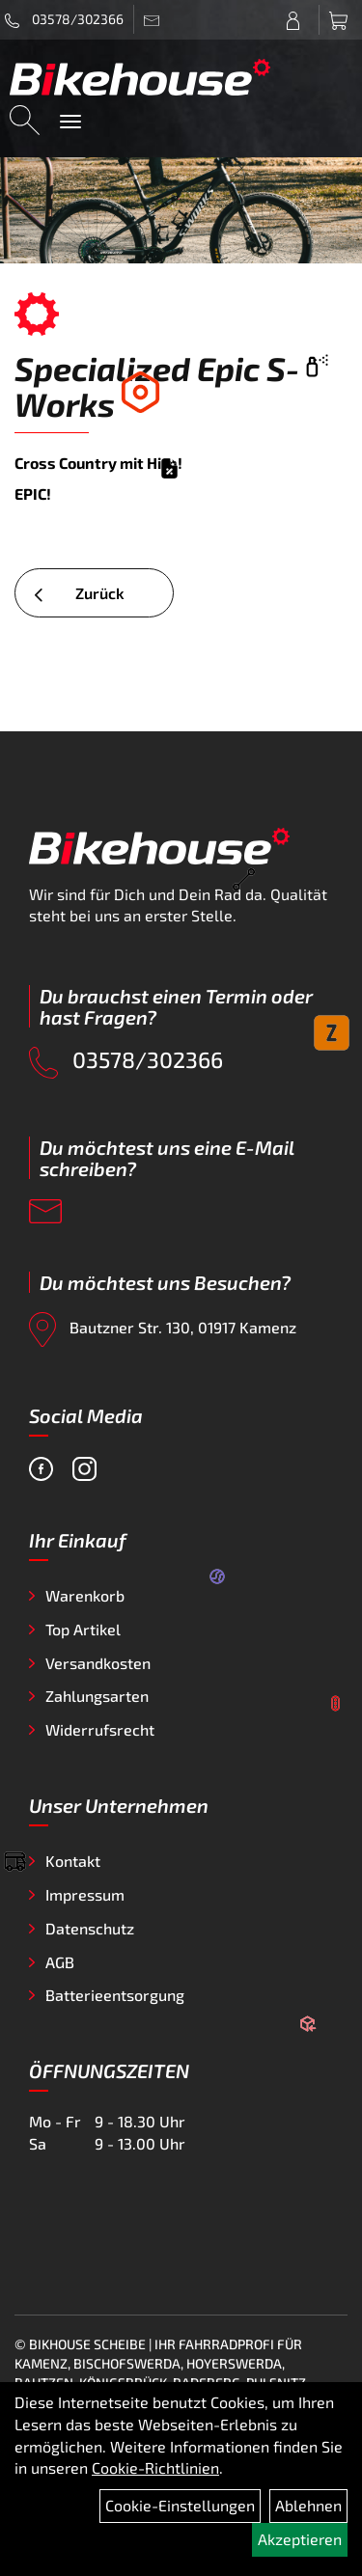 This screenshot has height=2576, width=362. I want to click on apply spray or mist effect, so click(317, 366).